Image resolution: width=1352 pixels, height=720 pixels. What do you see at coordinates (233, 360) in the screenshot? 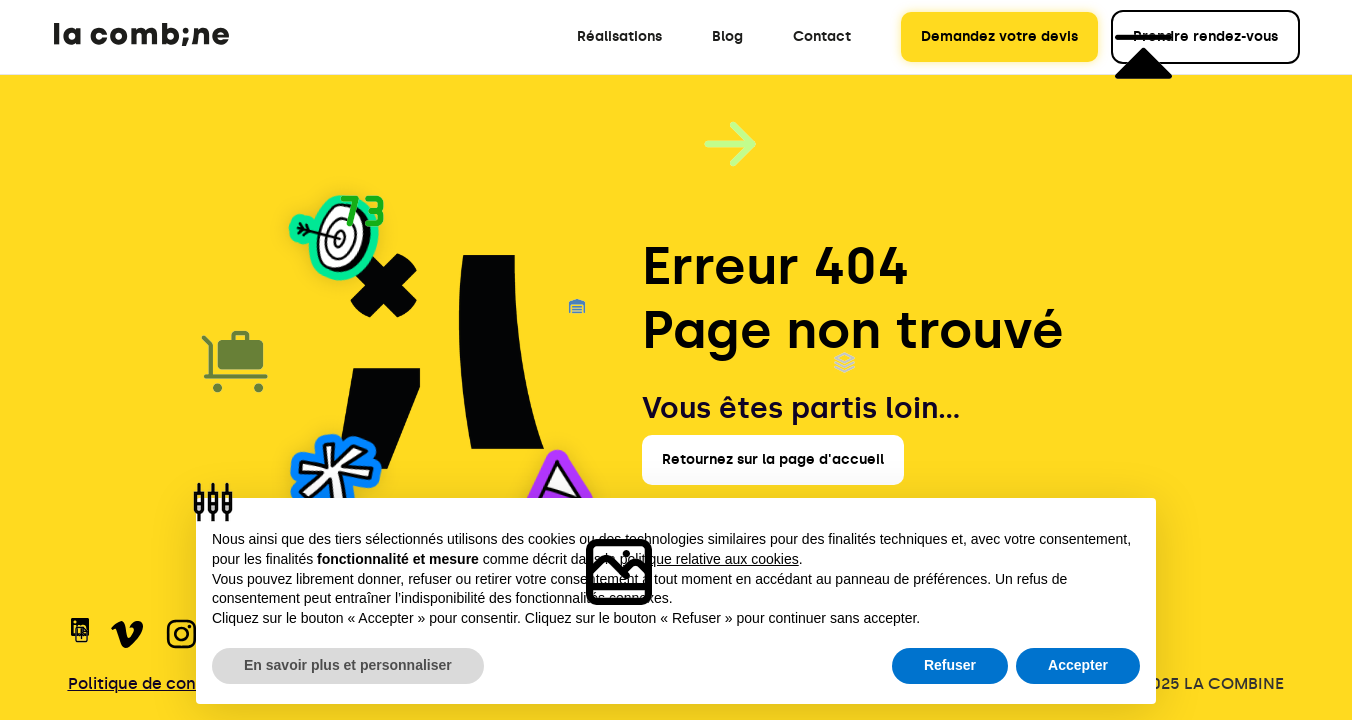
I see `access luggage or baggage services` at bounding box center [233, 360].